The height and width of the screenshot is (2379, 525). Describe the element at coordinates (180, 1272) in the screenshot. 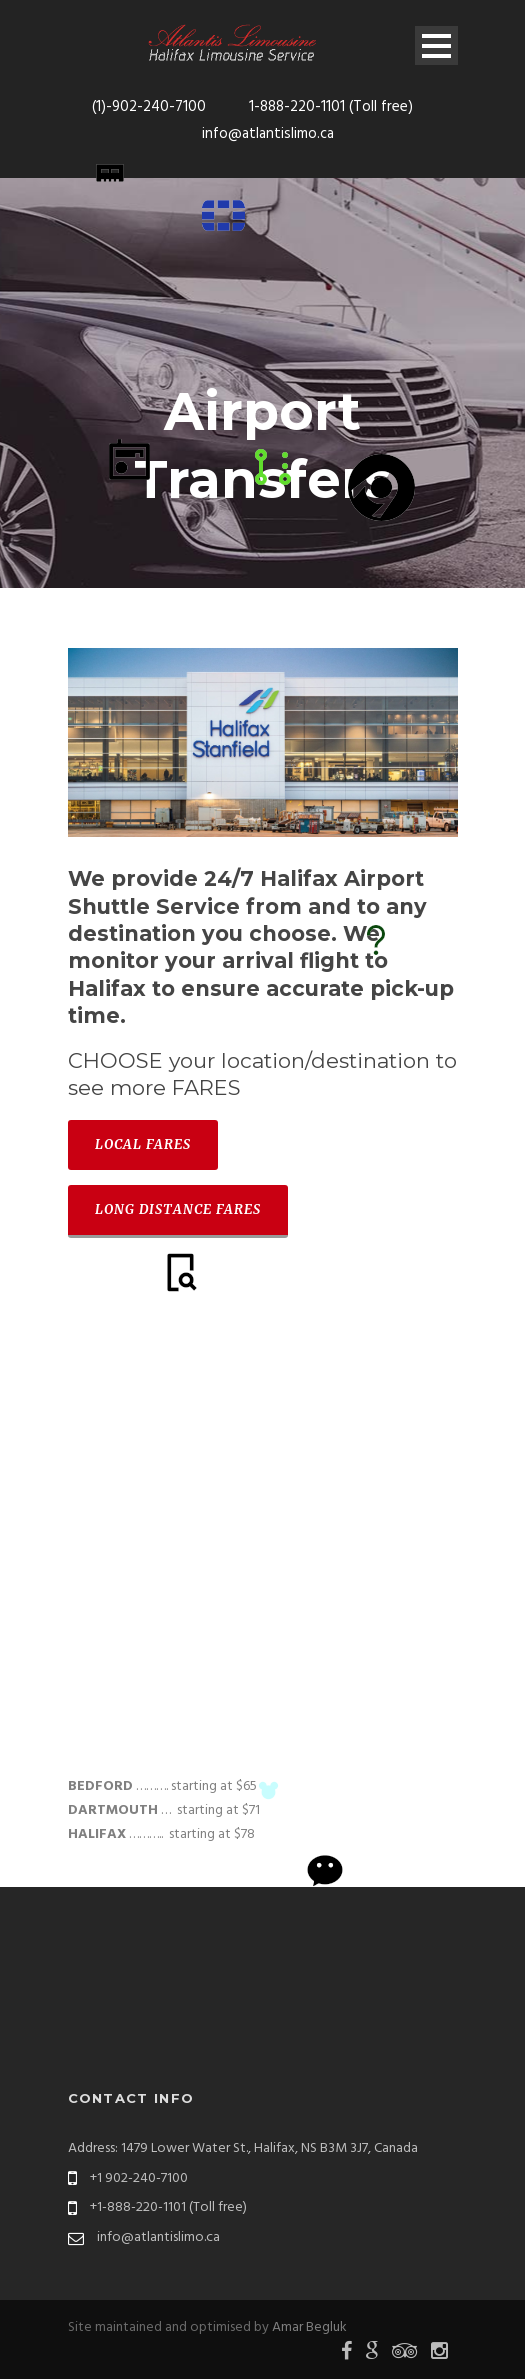

I see `find my phone feature` at that location.